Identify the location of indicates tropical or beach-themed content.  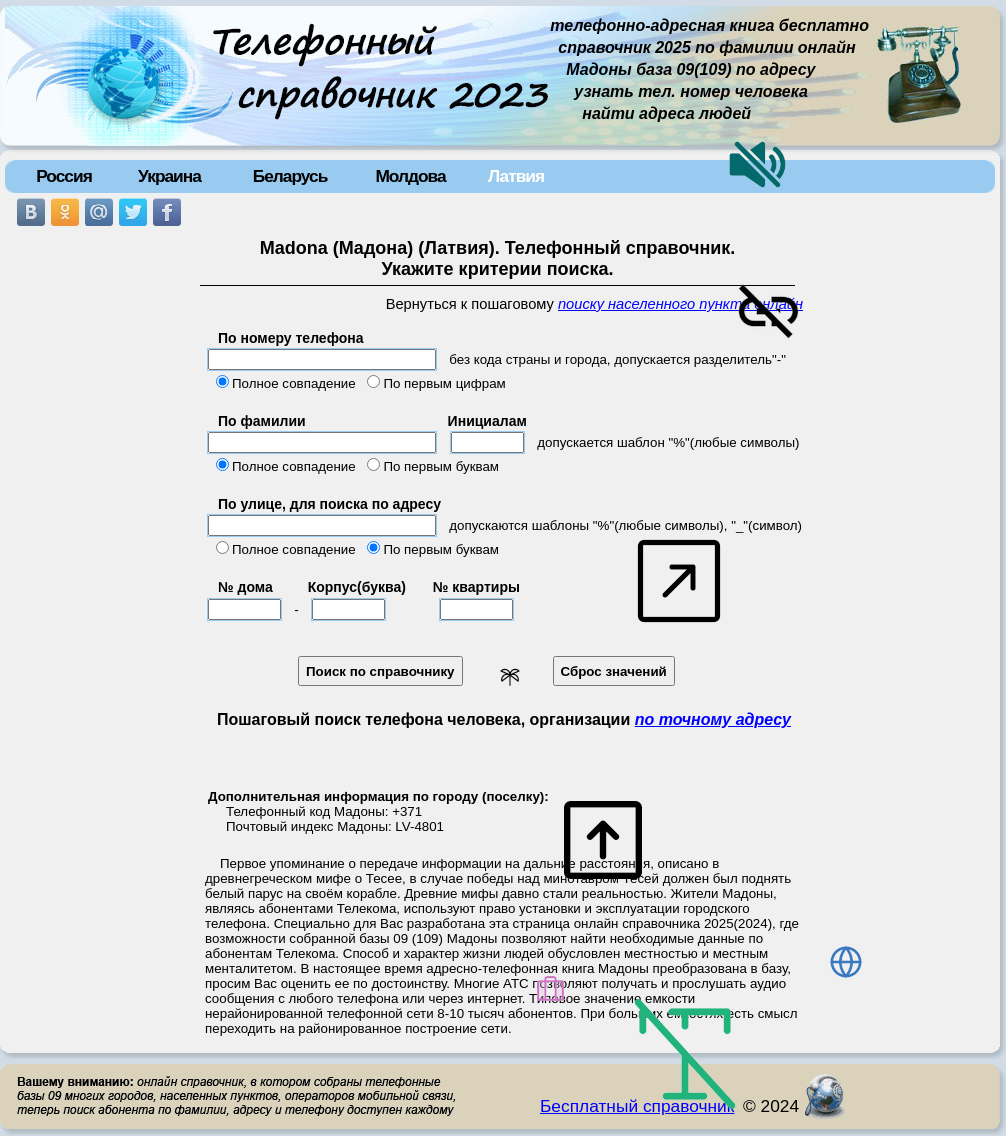
(510, 677).